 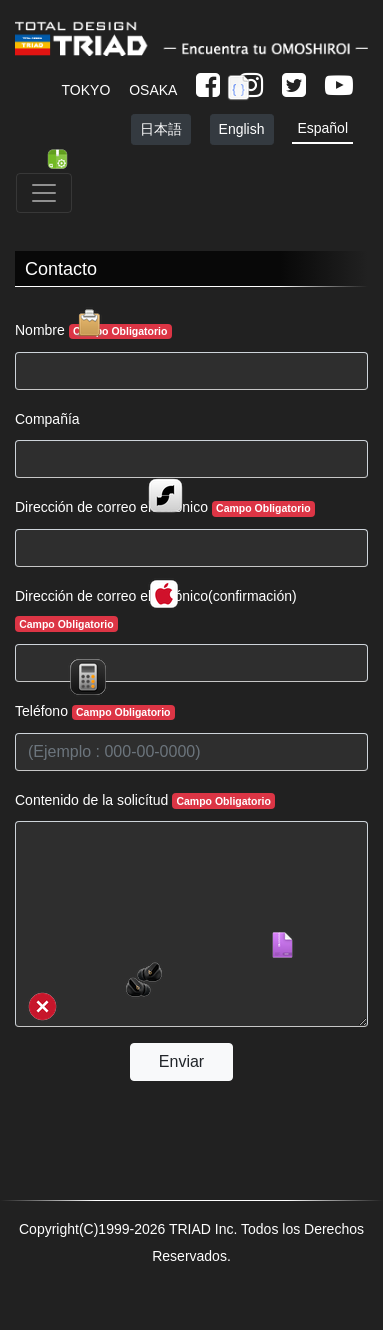 I want to click on cancel or close the current action, so click(x=42, y=1006).